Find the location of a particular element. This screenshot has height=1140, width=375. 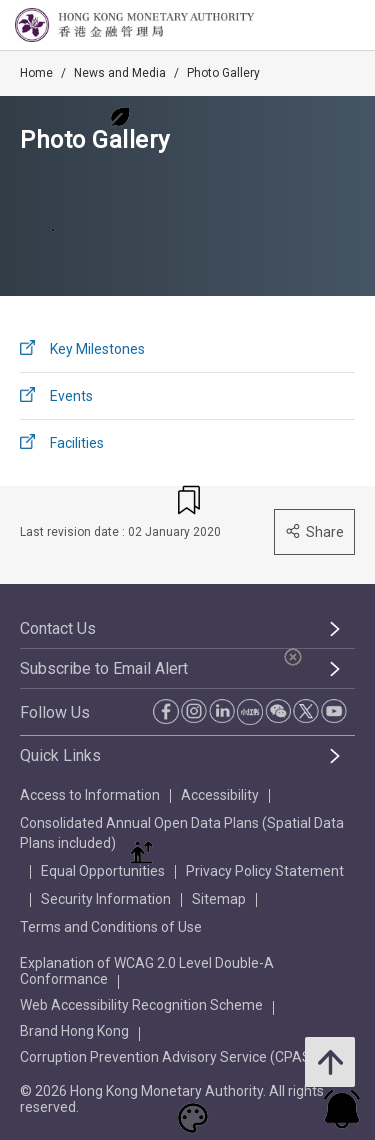

indicates eco-friendly or sustainable option is located at coordinates (120, 117).